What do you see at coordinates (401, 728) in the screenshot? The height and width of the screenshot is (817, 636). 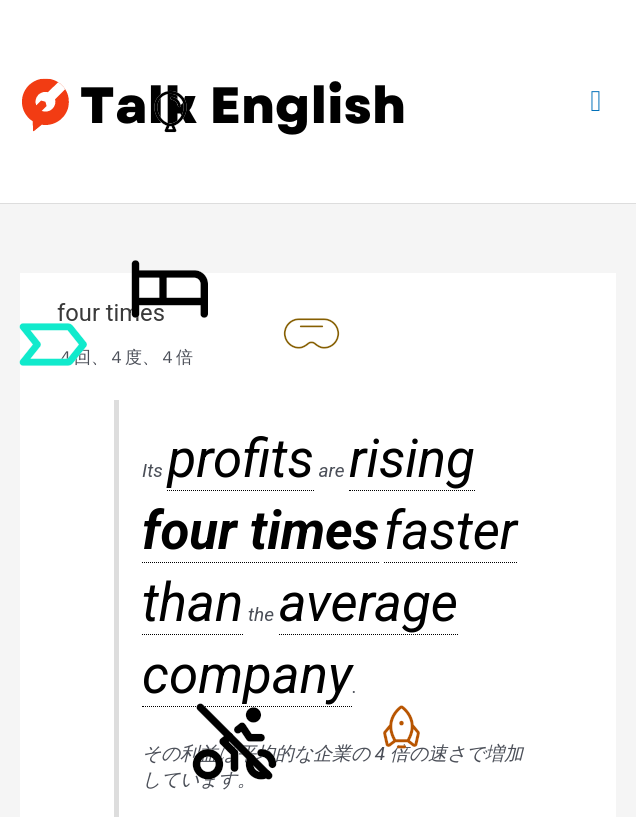 I see `launch or deploy an application` at bounding box center [401, 728].